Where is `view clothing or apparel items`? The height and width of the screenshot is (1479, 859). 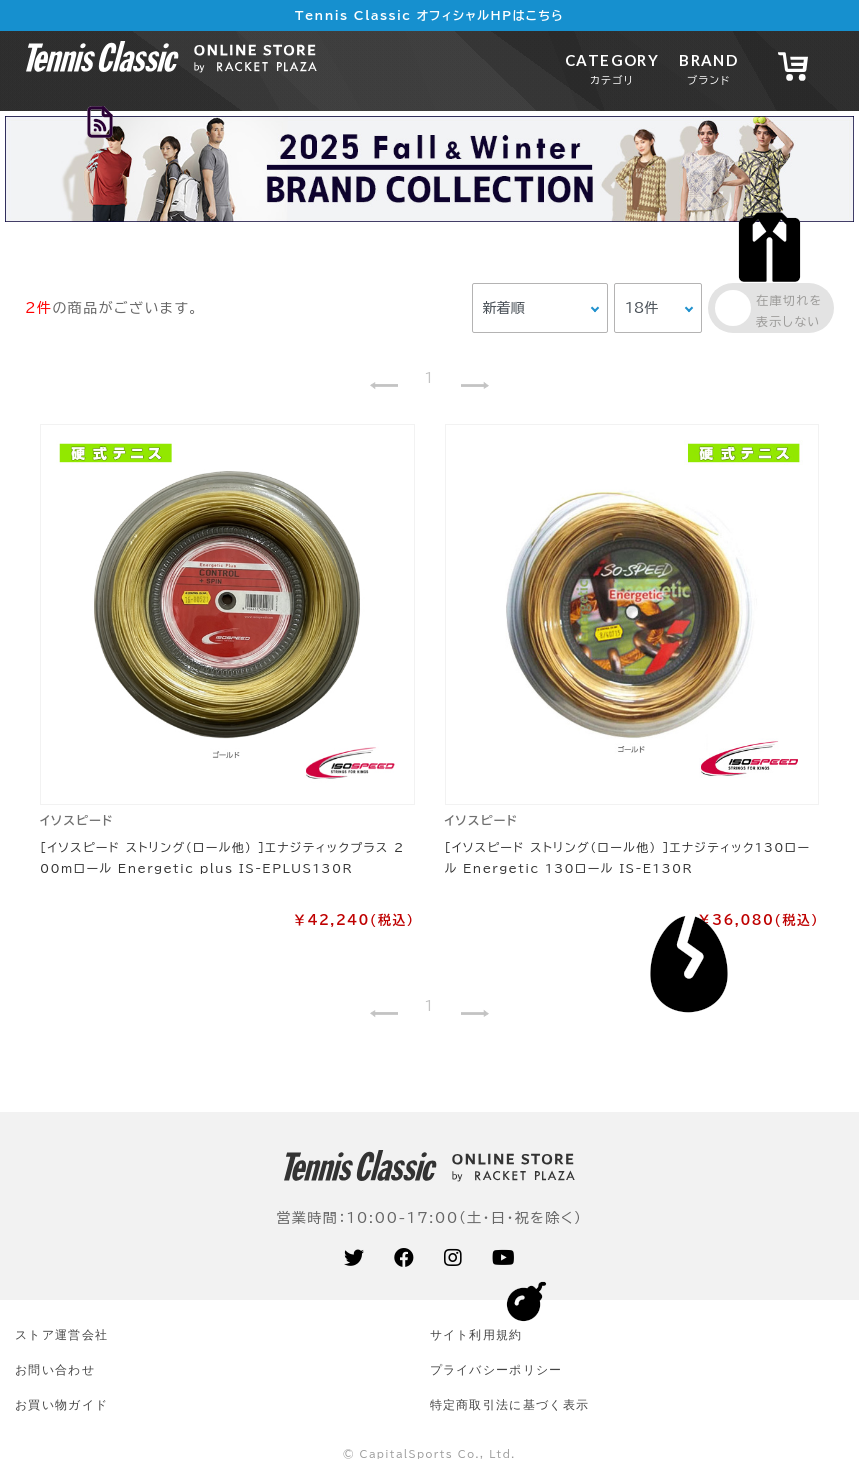
view clothing or apparel items is located at coordinates (769, 248).